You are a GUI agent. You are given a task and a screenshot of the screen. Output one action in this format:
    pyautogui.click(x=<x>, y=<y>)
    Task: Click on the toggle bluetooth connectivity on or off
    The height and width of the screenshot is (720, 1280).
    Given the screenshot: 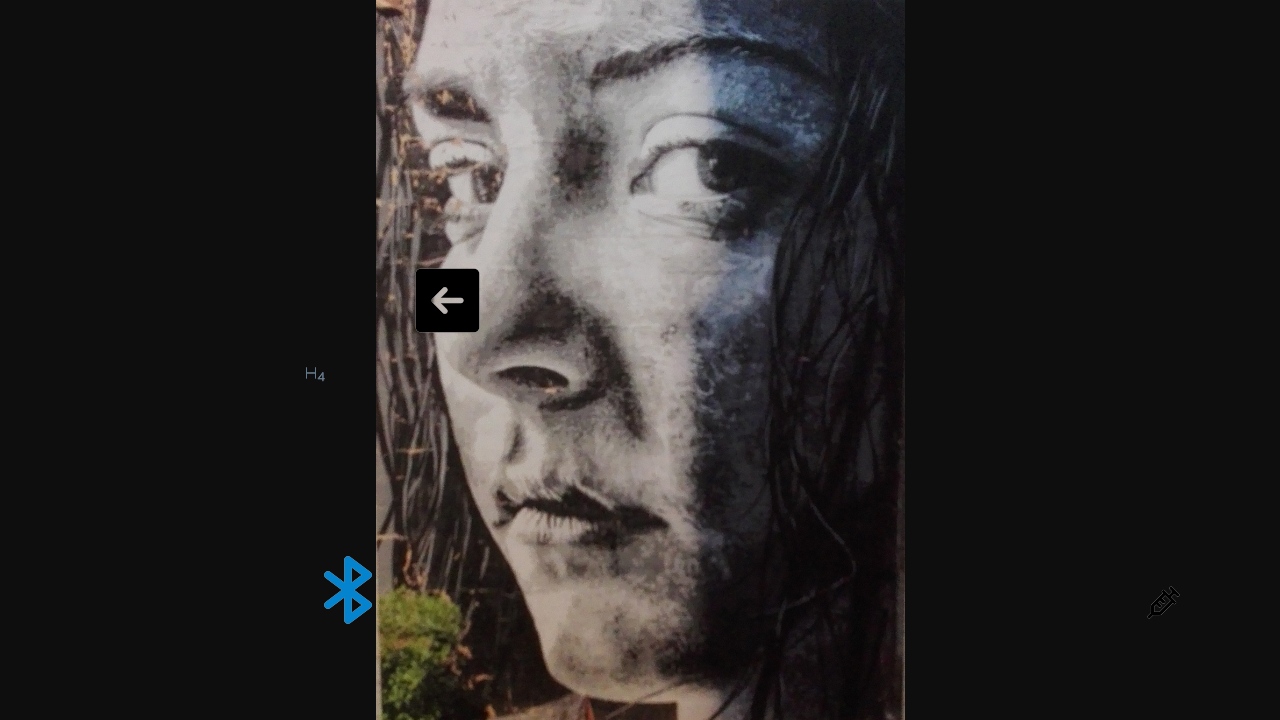 What is the action you would take?
    pyautogui.click(x=348, y=590)
    